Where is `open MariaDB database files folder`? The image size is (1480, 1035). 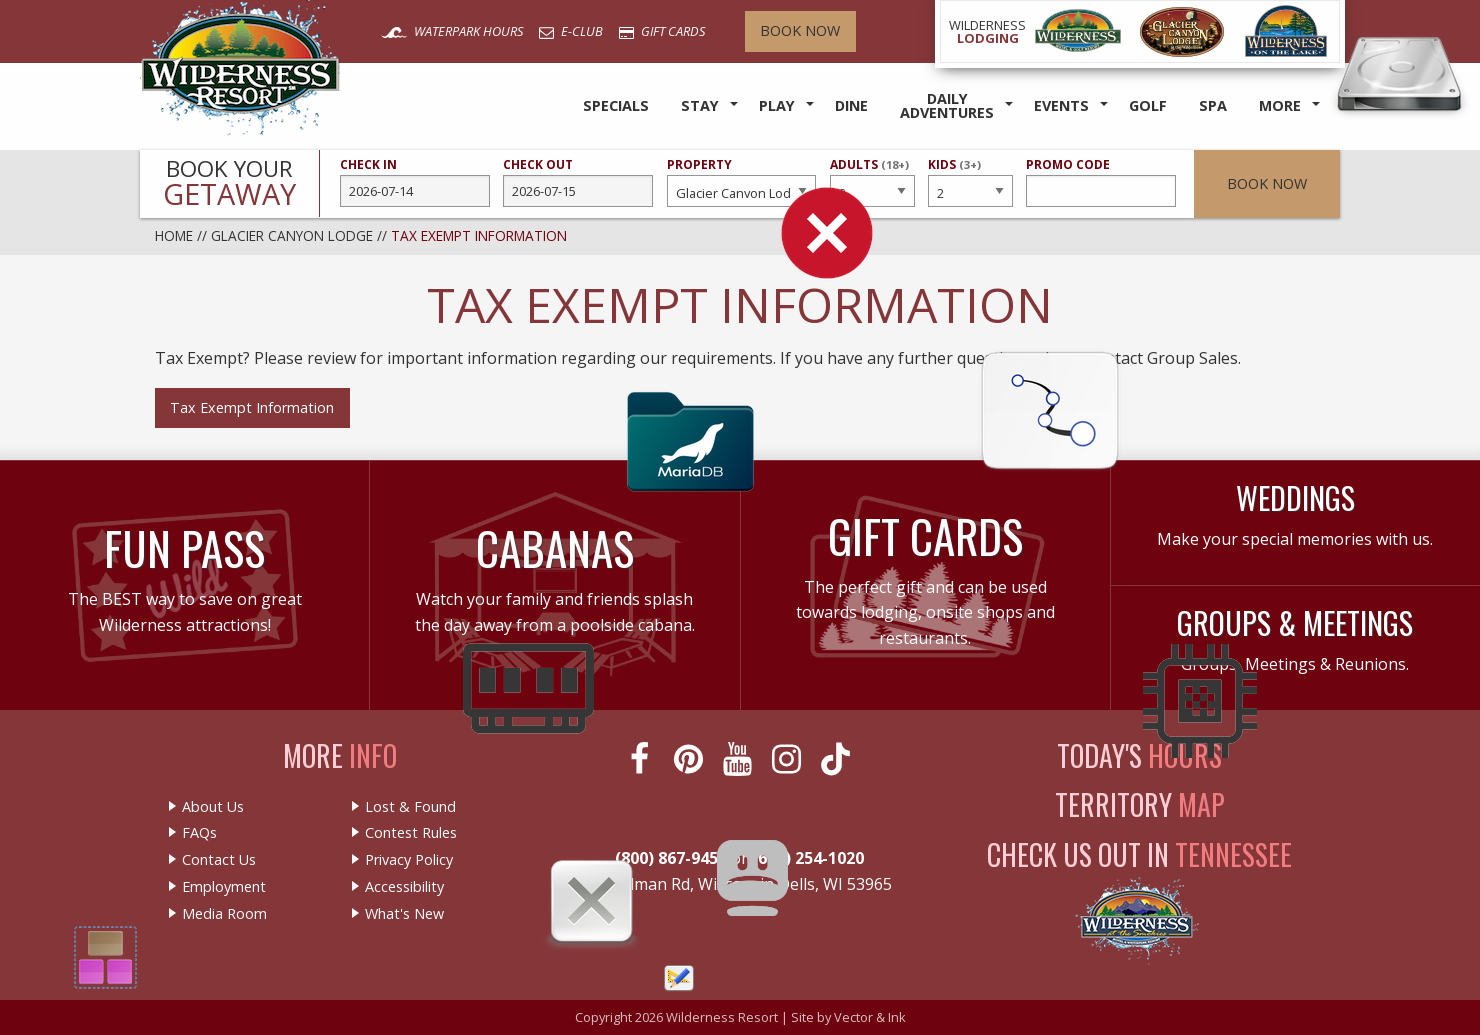 open MariaDB database files folder is located at coordinates (690, 445).